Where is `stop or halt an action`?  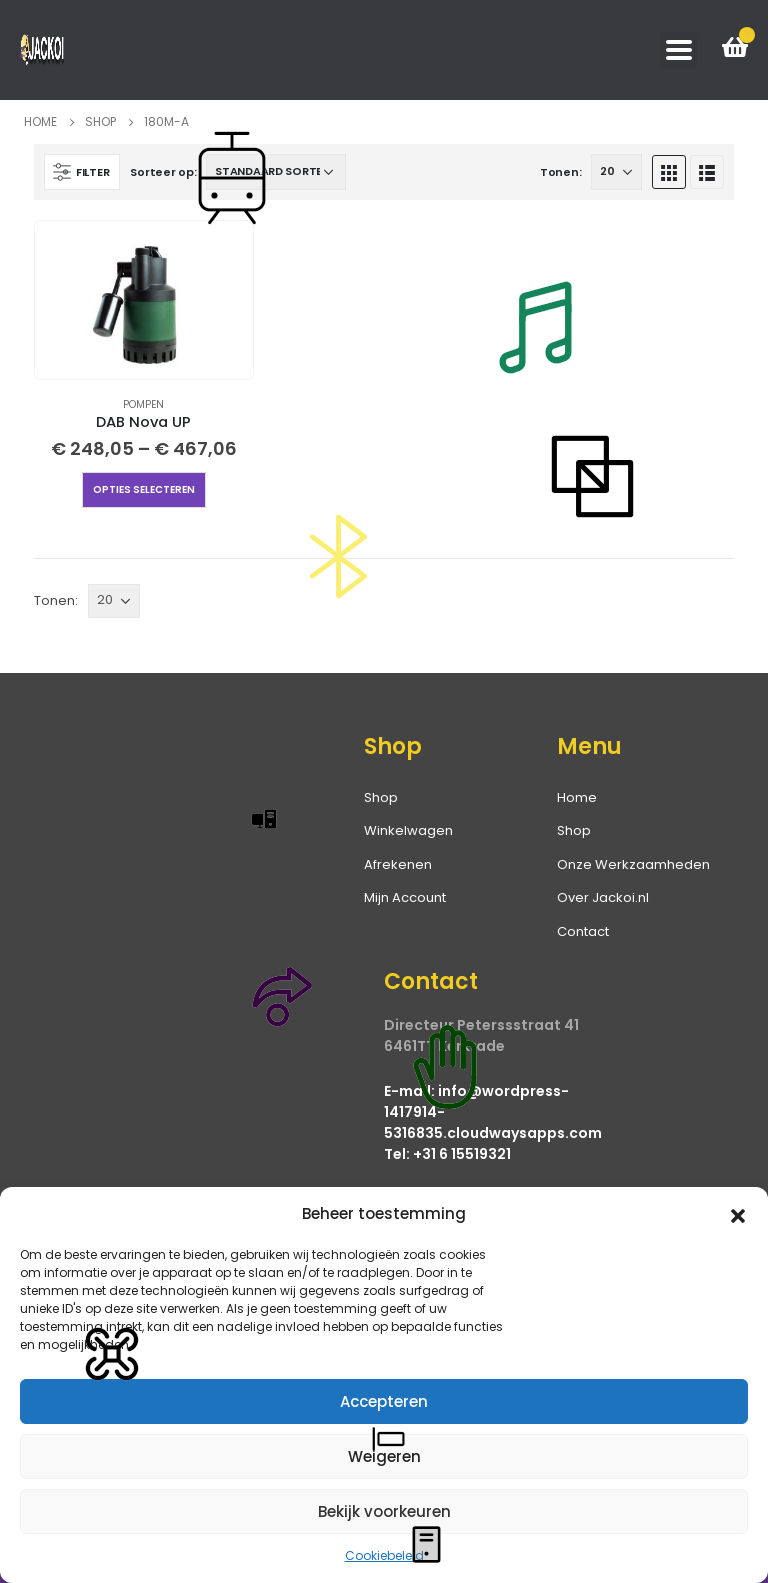 stop or halt an action is located at coordinates (445, 1067).